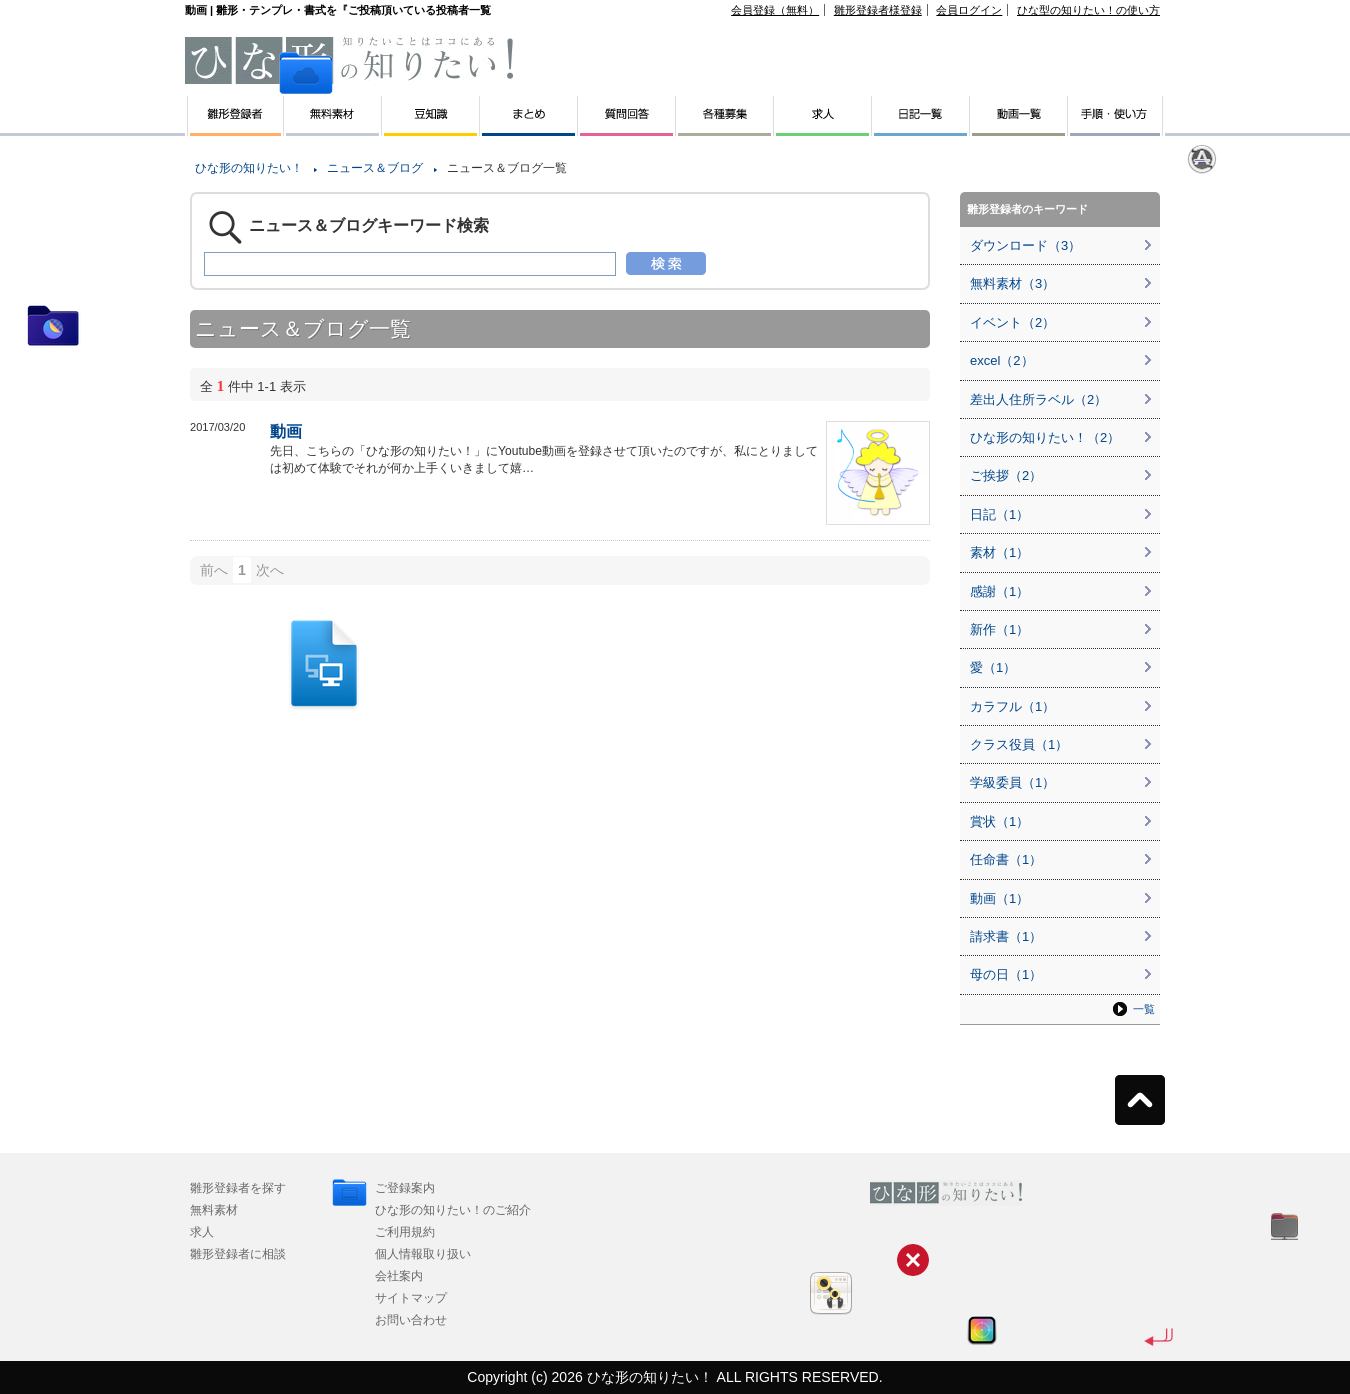 The height and width of the screenshot is (1394, 1350). Describe the element at coordinates (324, 665) in the screenshot. I see `open a remote desktop connection file` at that location.